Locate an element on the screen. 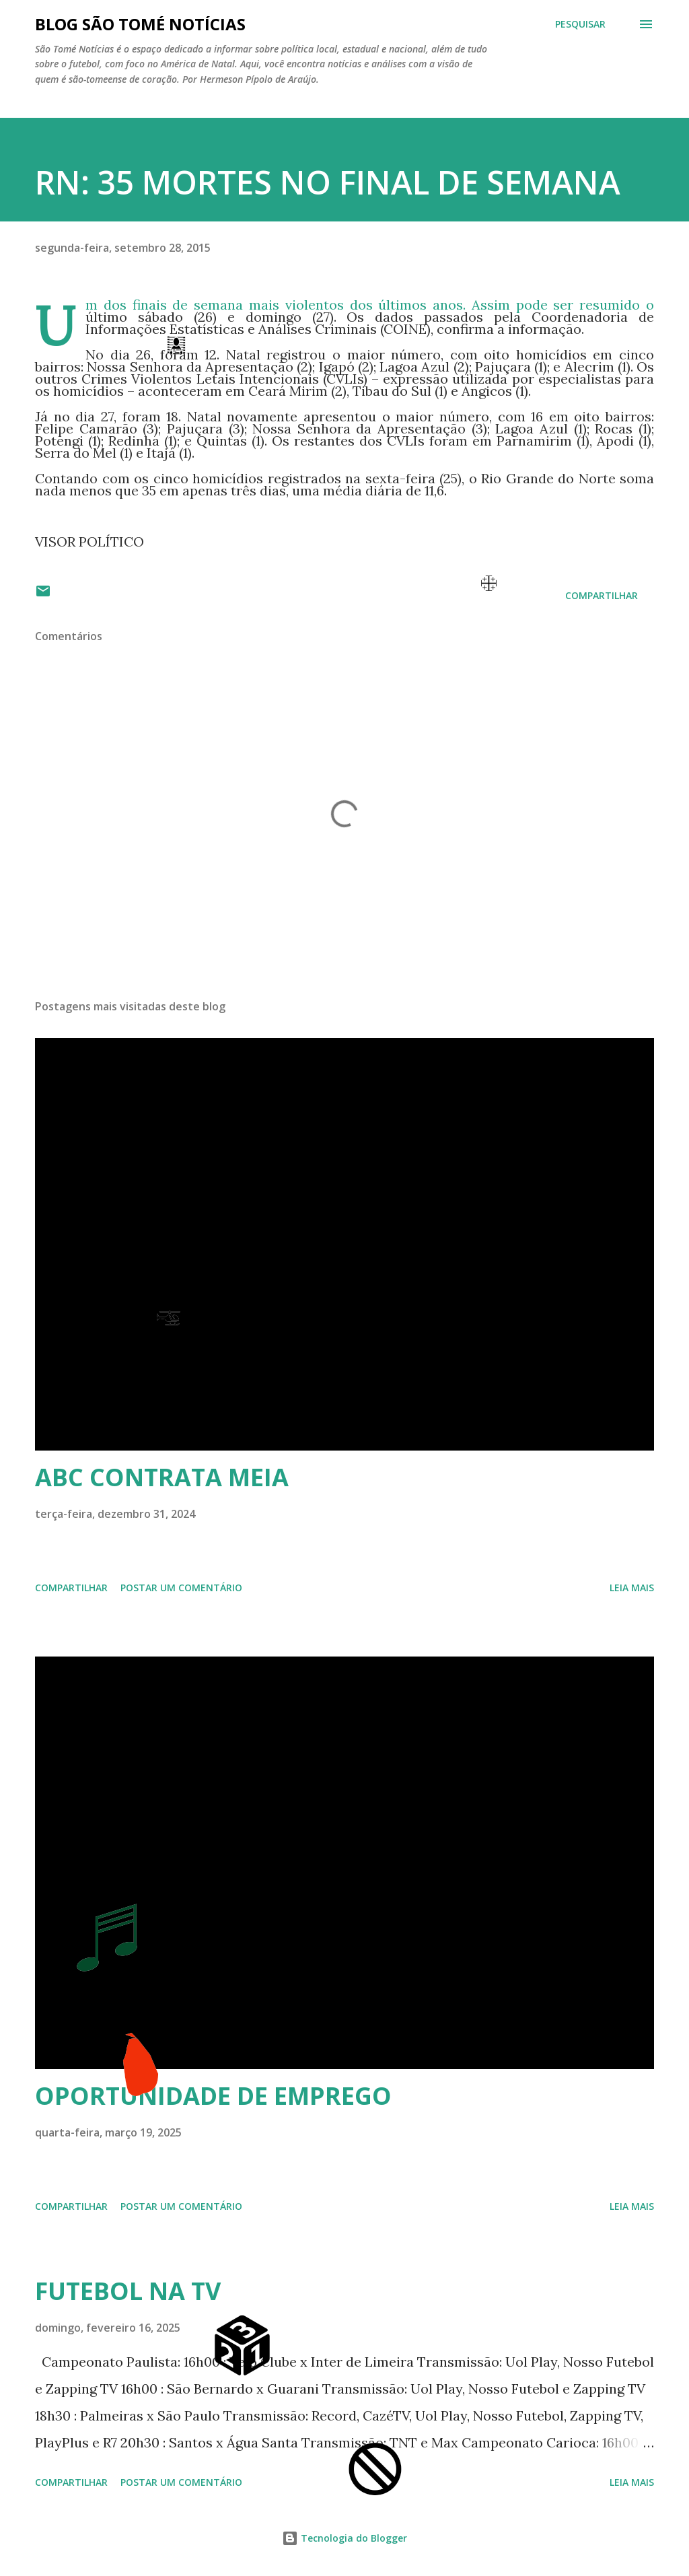 The image size is (689, 2576). roll dice or randomize selection is located at coordinates (242, 2346).